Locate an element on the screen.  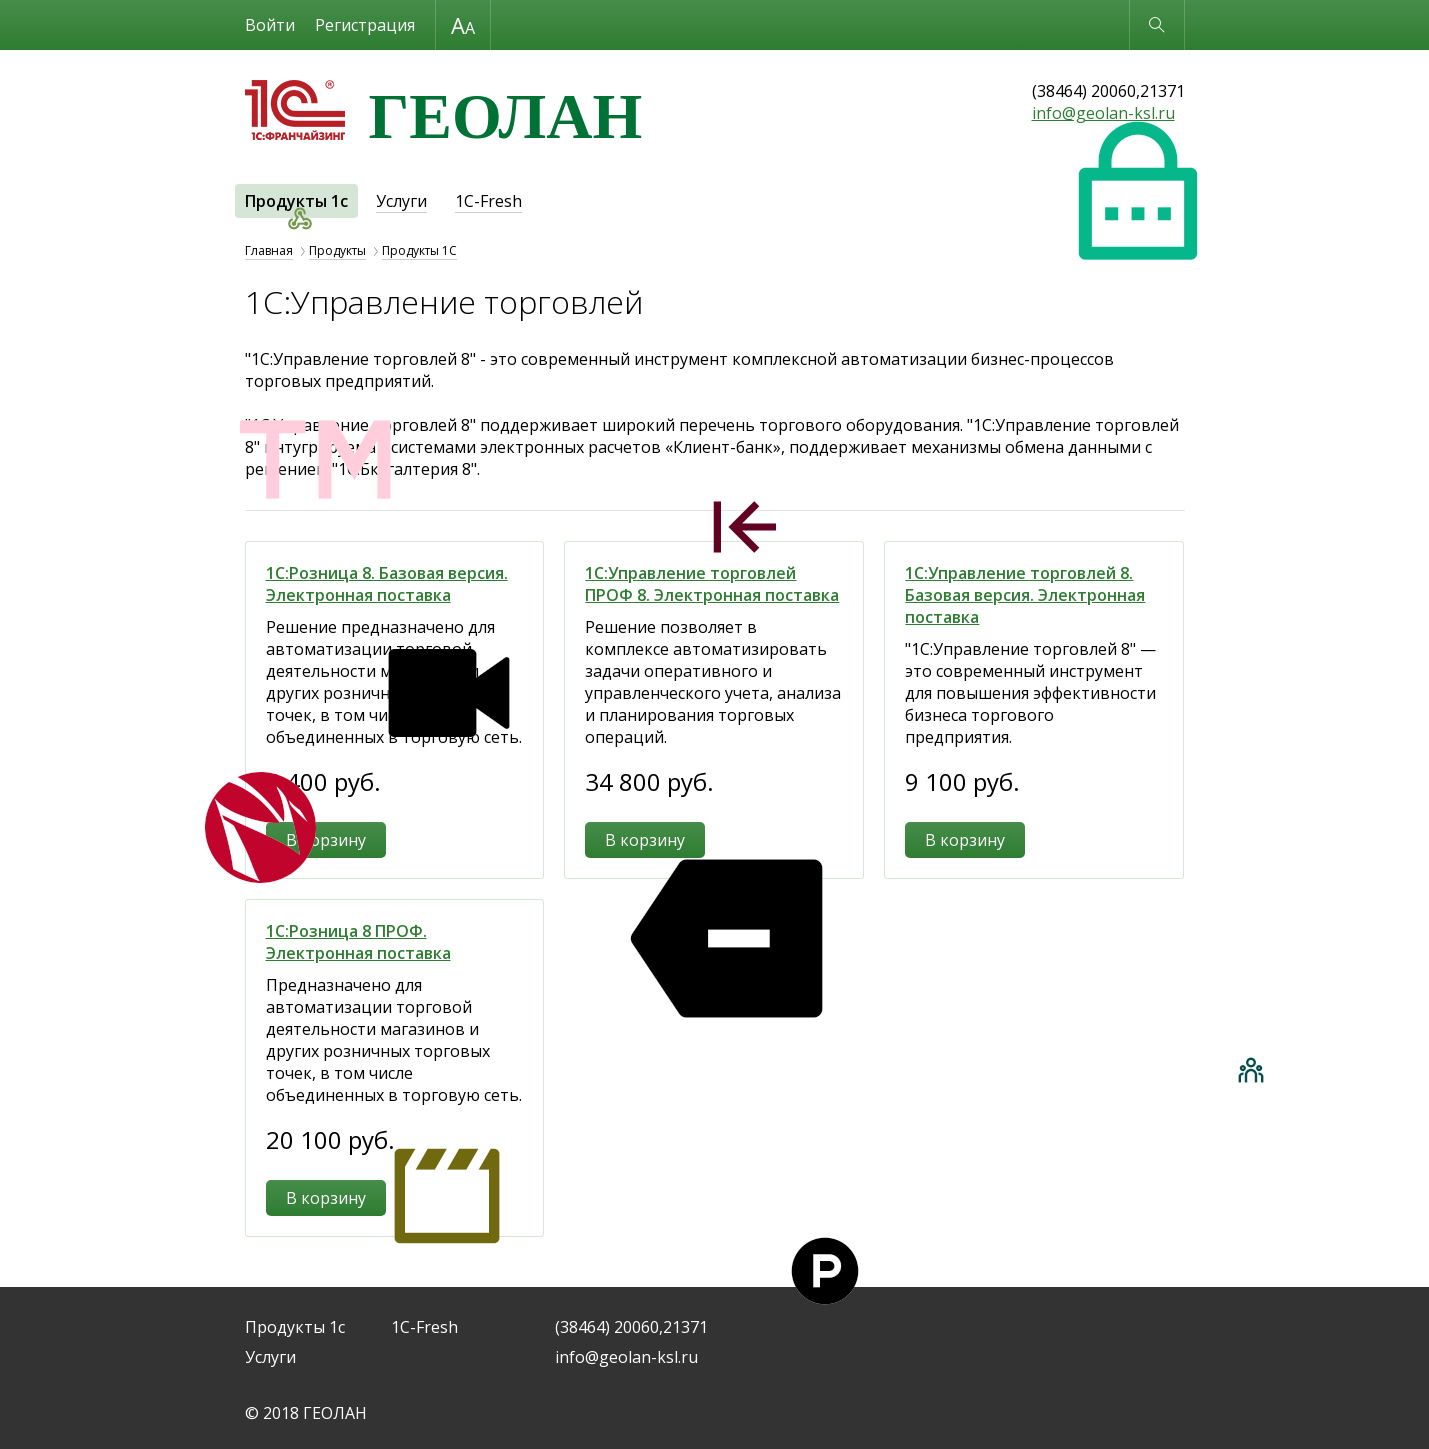
collapse panel to the left is located at coordinates (743, 527).